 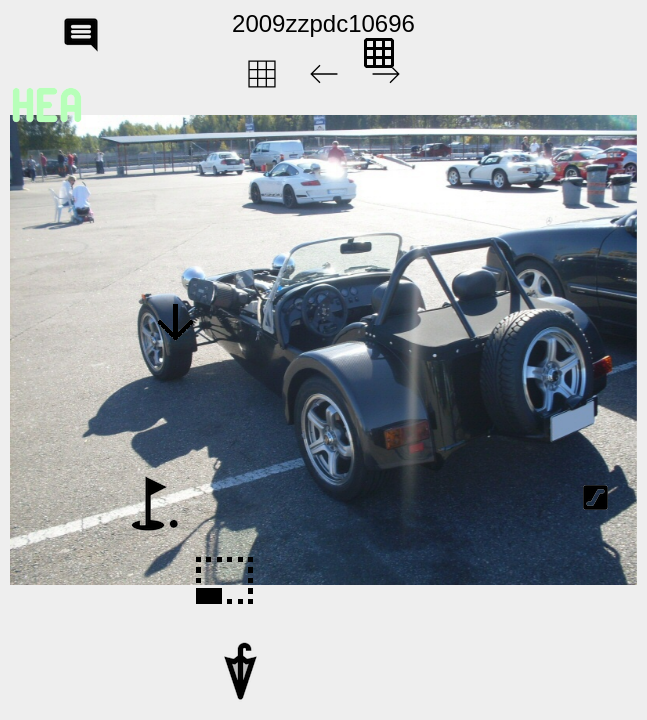 What do you see at coordinates (175, 322) in the screenshot?
I see `scroll down or view more content` at bounding box center [175, 322].